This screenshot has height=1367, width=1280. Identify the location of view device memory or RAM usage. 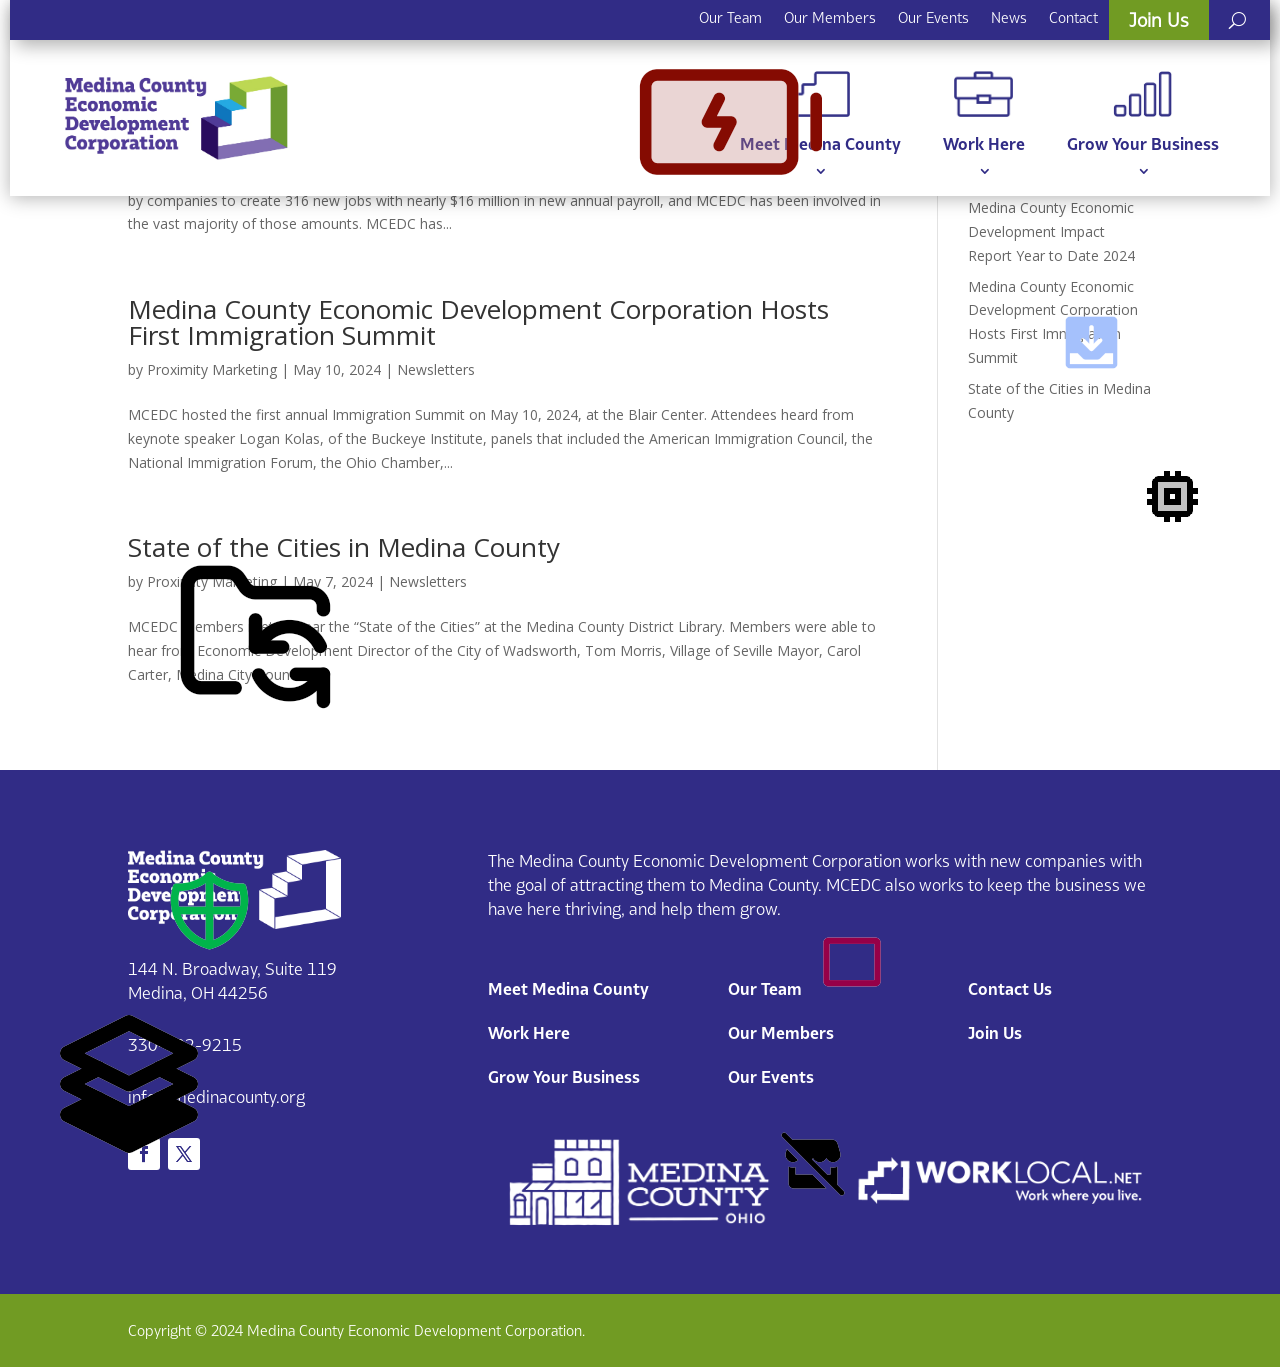
(1172, 496).